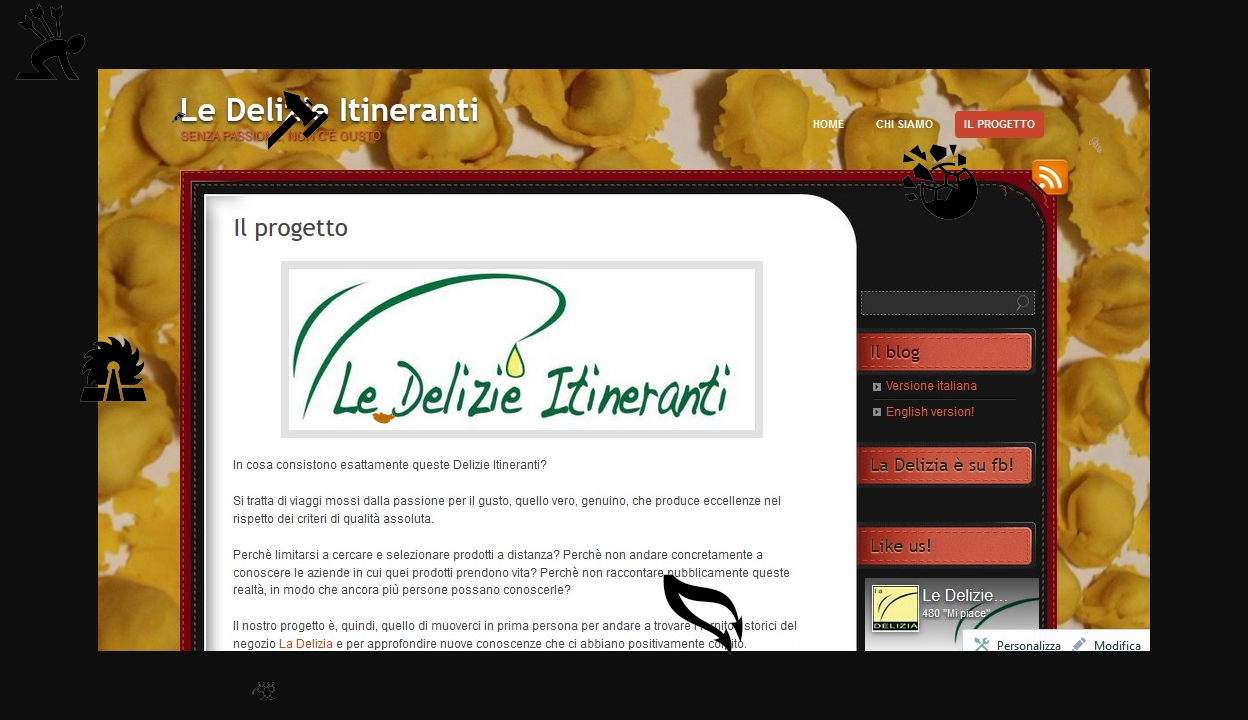 The height and width of the screenshot is (720, 1248). Describe the element at coordinates (178, 117) in the screenshot. I see `order food or access food delivery services` at that location.